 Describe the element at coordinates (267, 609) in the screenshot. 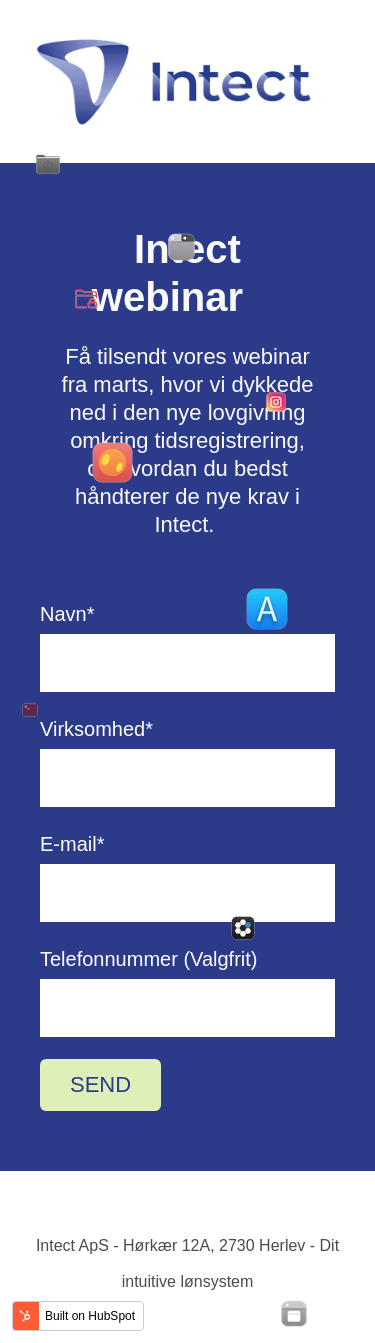

I see `open fcitx input method settings` at that location.